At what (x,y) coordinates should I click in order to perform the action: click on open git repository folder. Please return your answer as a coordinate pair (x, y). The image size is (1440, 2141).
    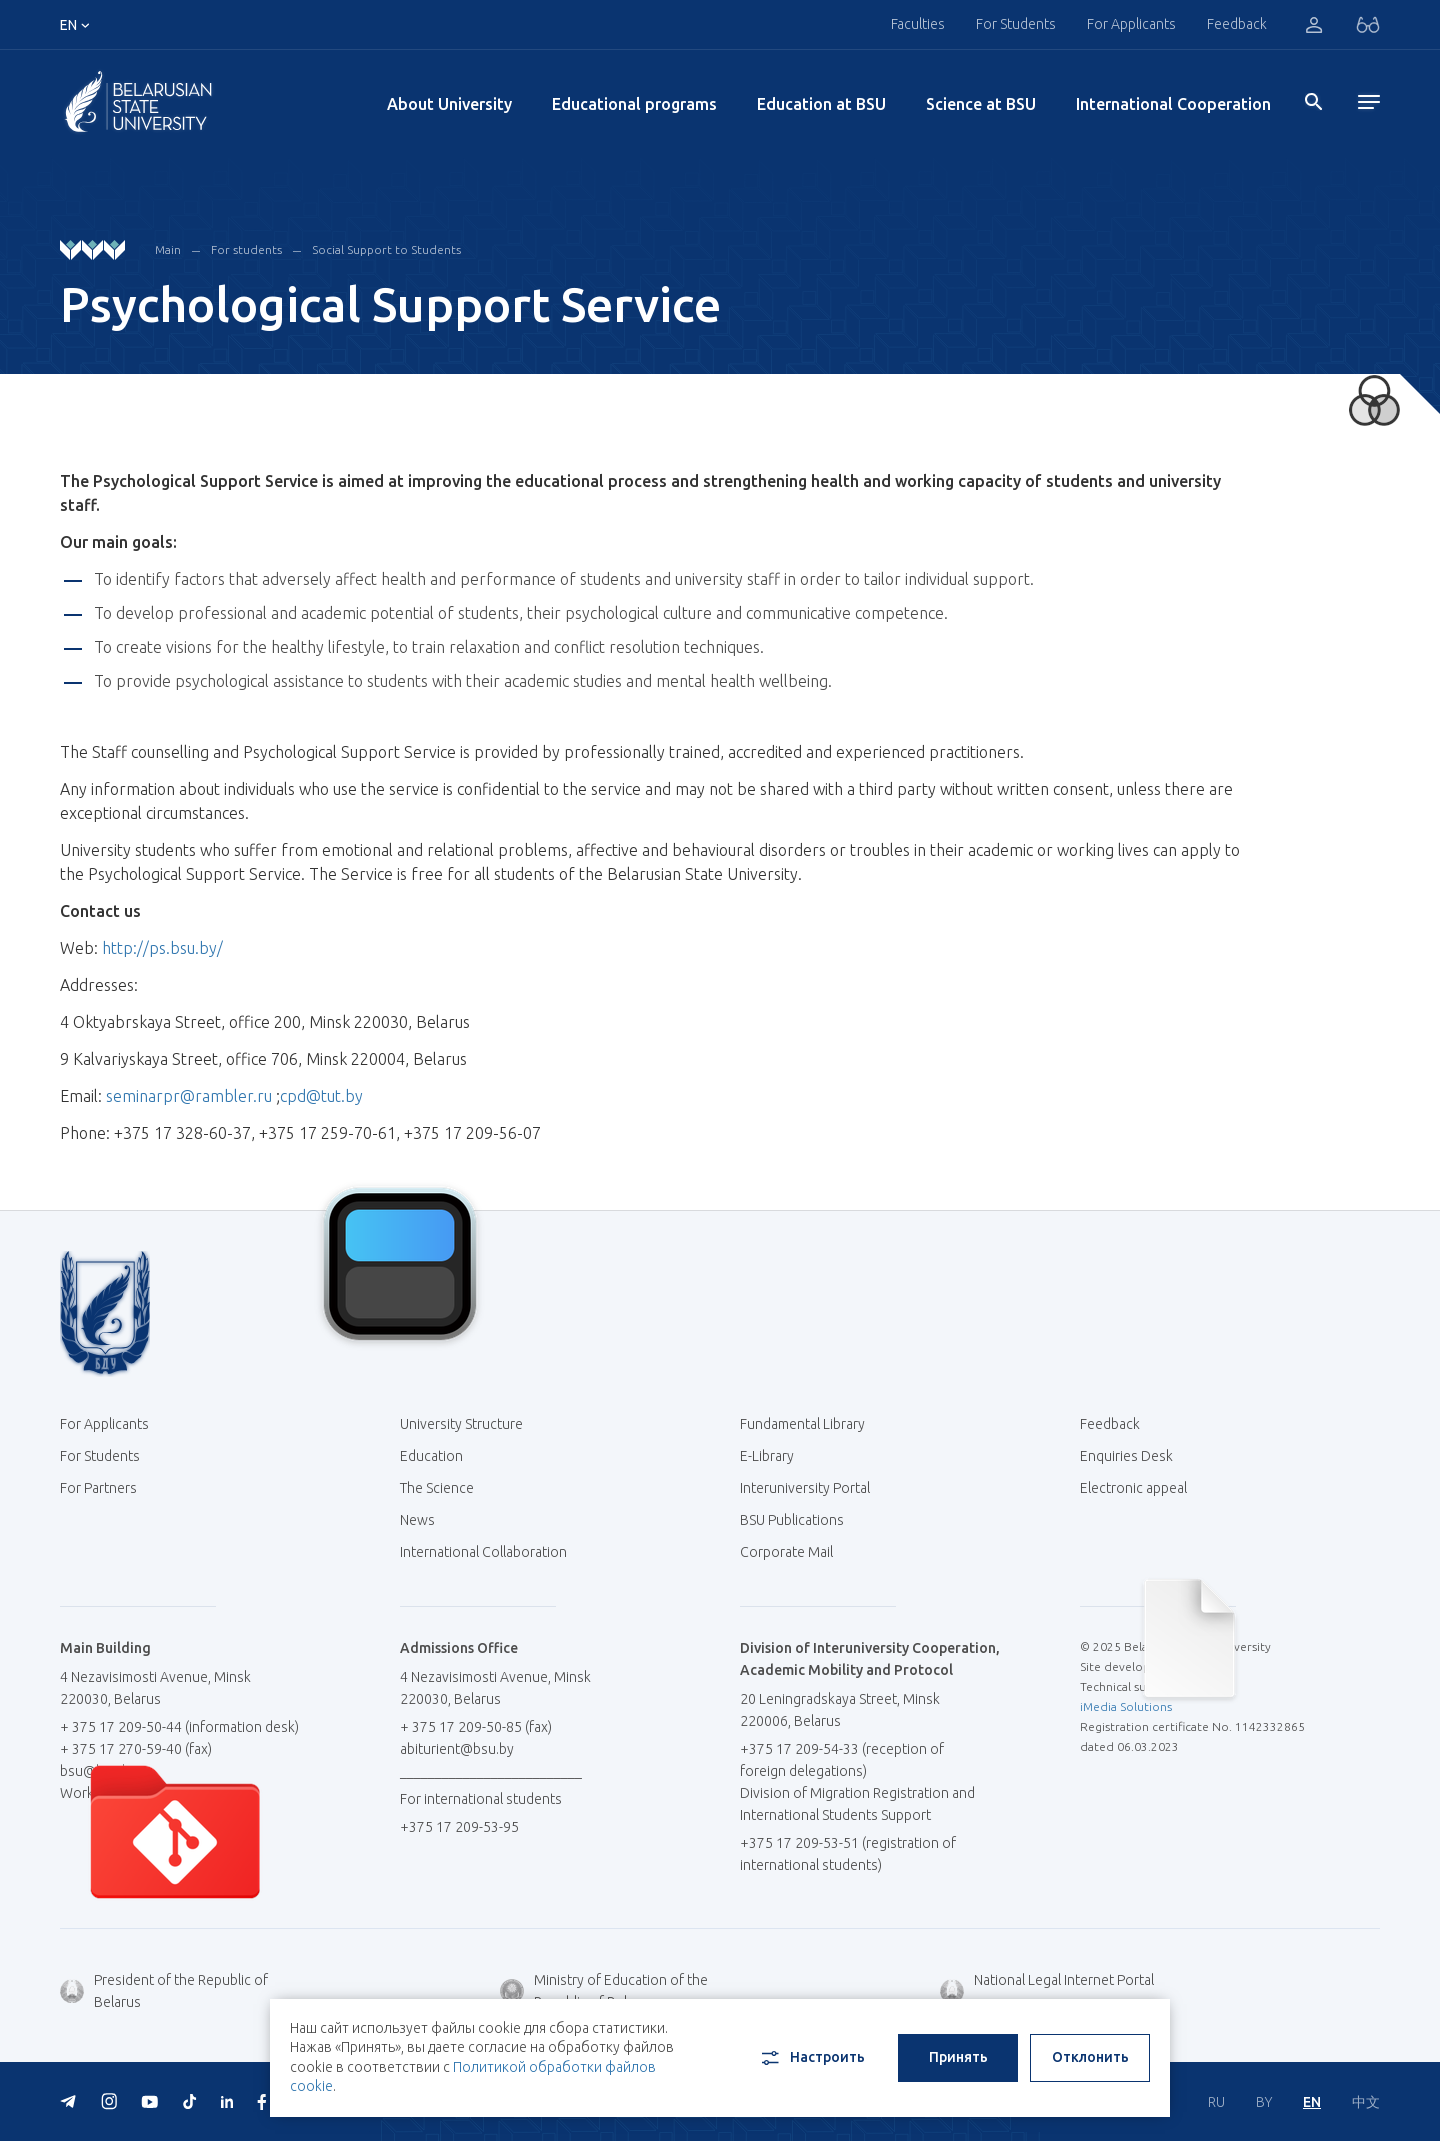
    Looking at the image, I should click on (174, 1836).